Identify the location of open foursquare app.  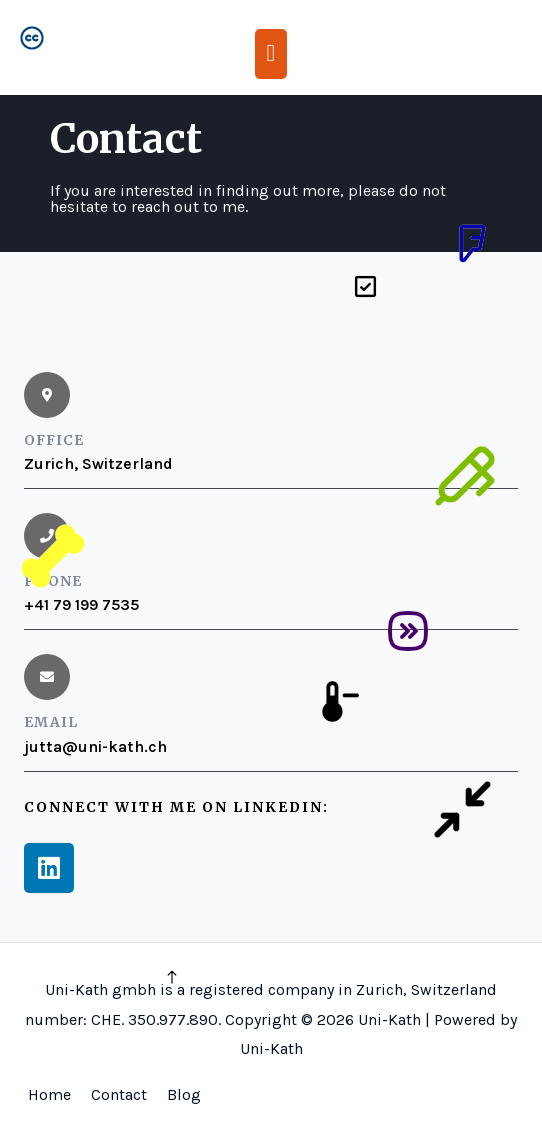
(472, 243).